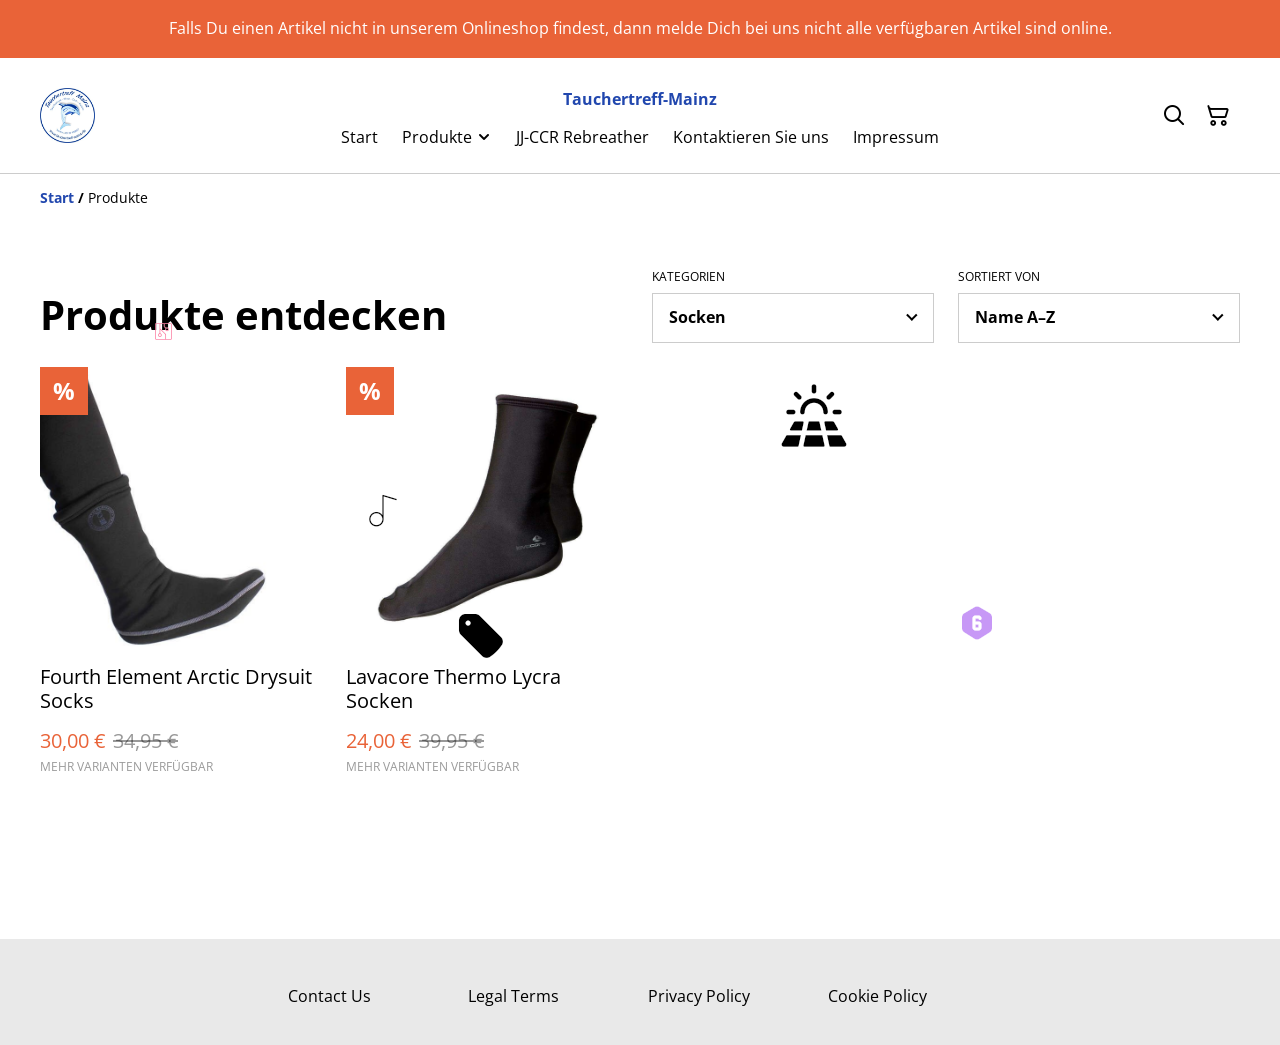  I want to click on access music or audio player, so click(383, 510).